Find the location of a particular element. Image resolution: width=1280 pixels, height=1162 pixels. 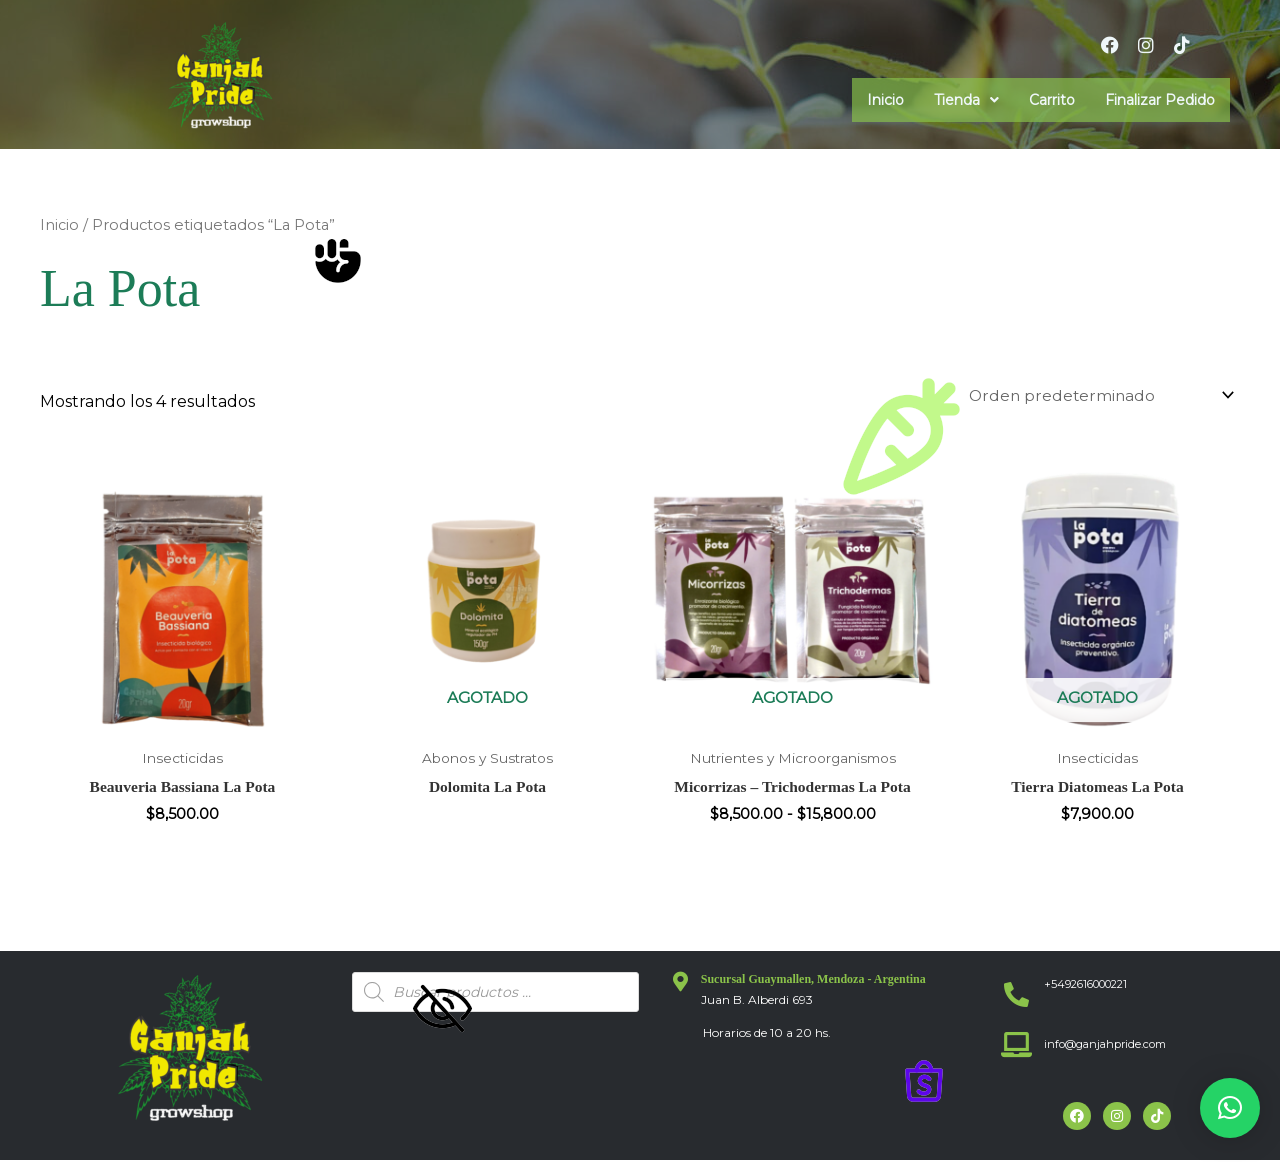

open the Shopee shopping app is located at coordinates (924, 1081).